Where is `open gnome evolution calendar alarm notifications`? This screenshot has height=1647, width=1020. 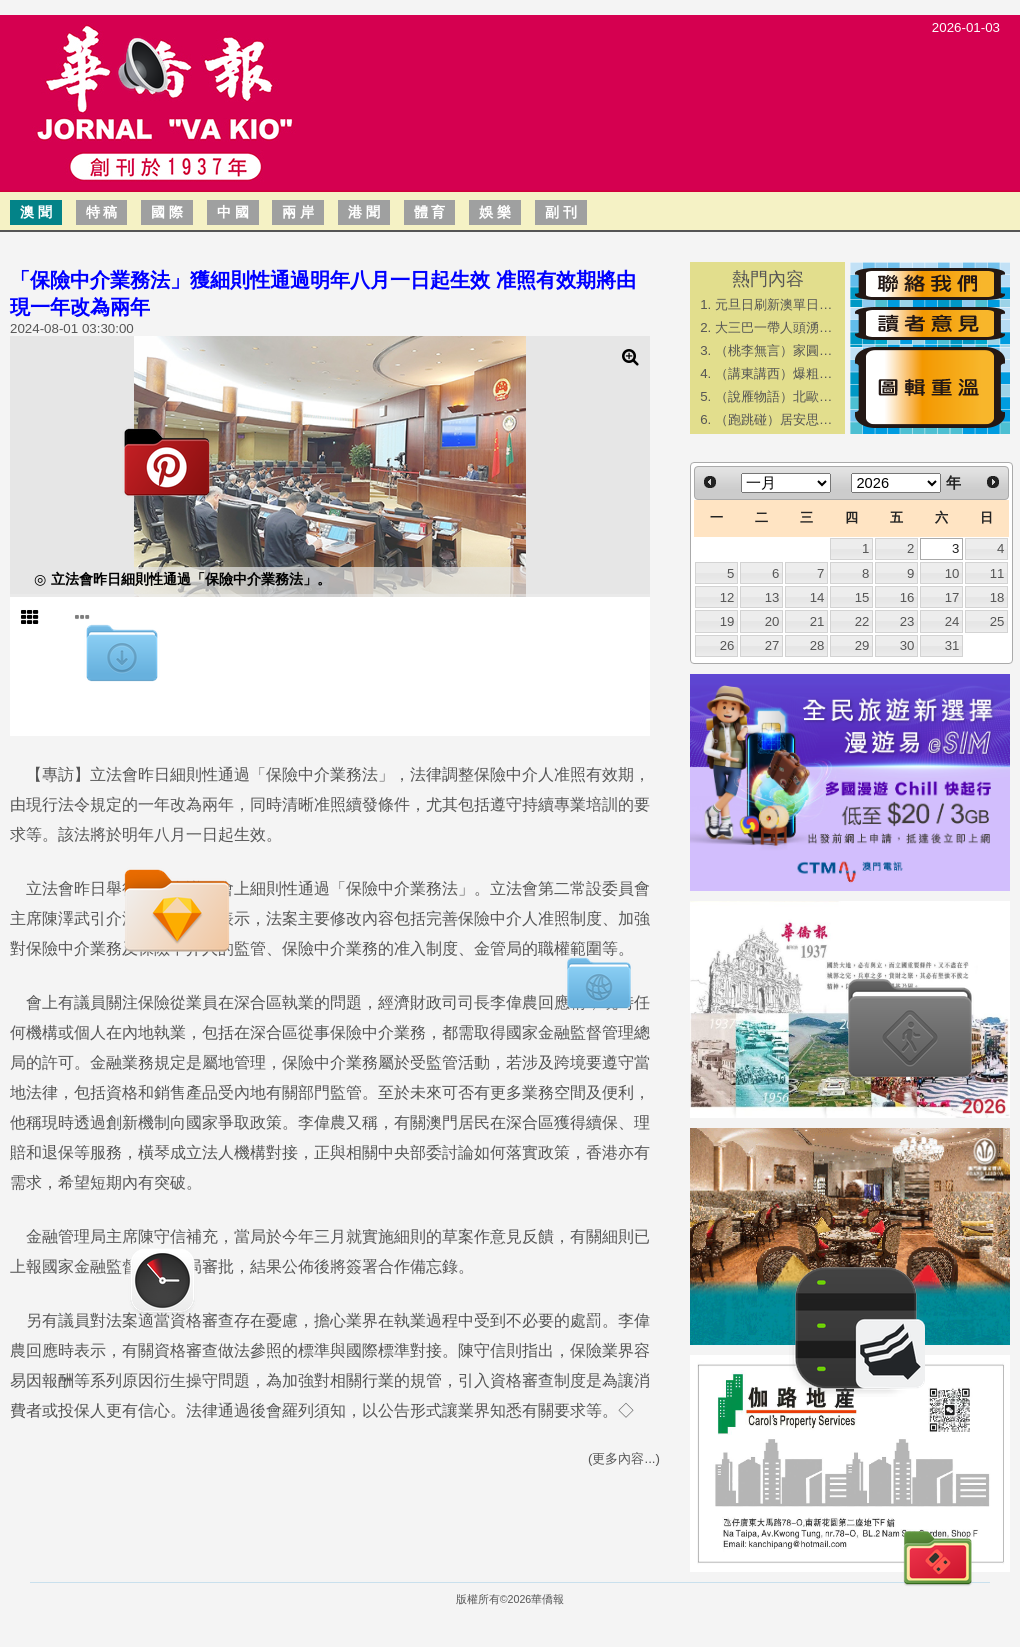
open gnome evolution calendar alarm notifications is located at coordinates (162, 1280).